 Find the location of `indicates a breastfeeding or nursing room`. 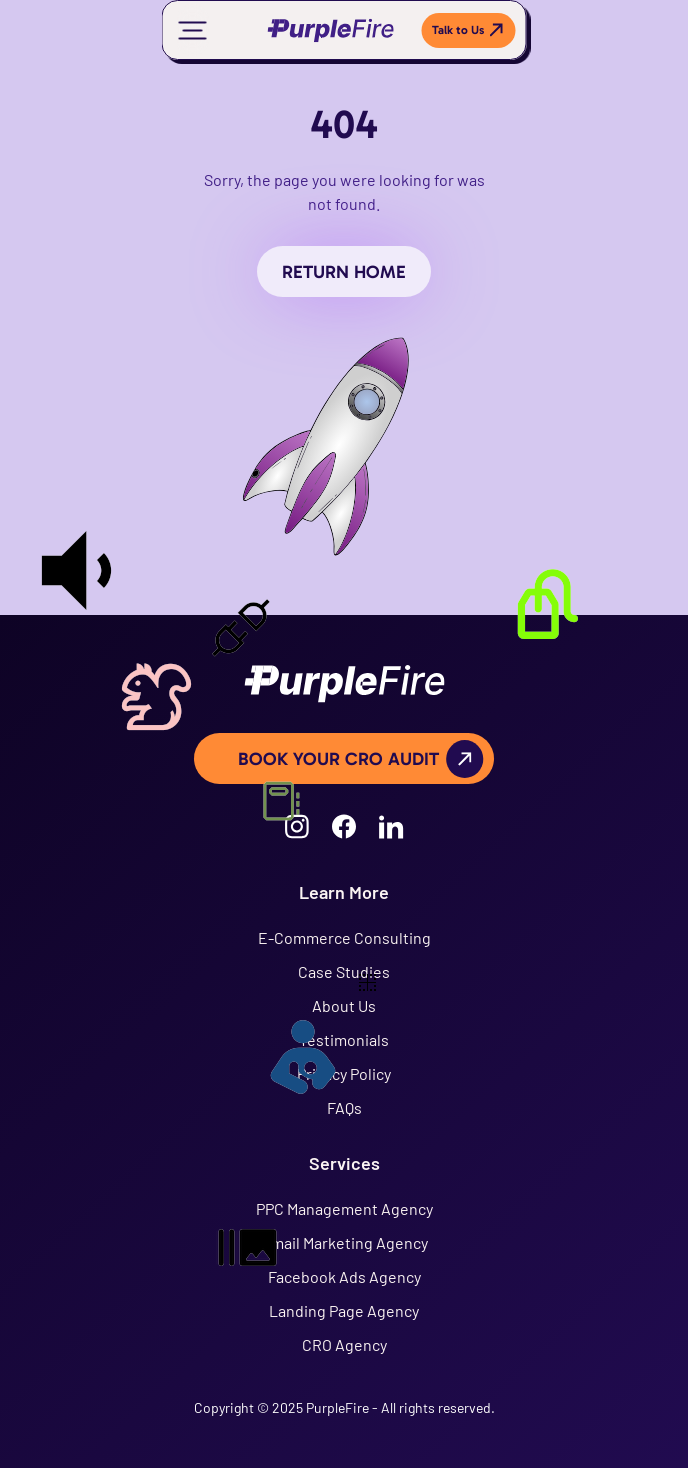

indicates a breastfeeding or nursing room is located at coordinates (303, 1057).